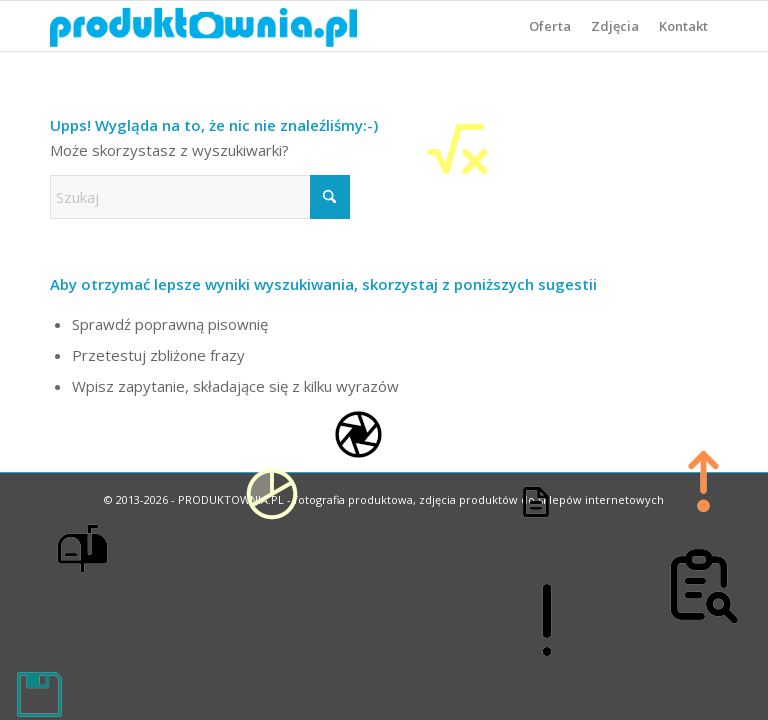 This screenshot has height=720, width=768. I want to click on step out of current function in debugger, so click(703, 481).